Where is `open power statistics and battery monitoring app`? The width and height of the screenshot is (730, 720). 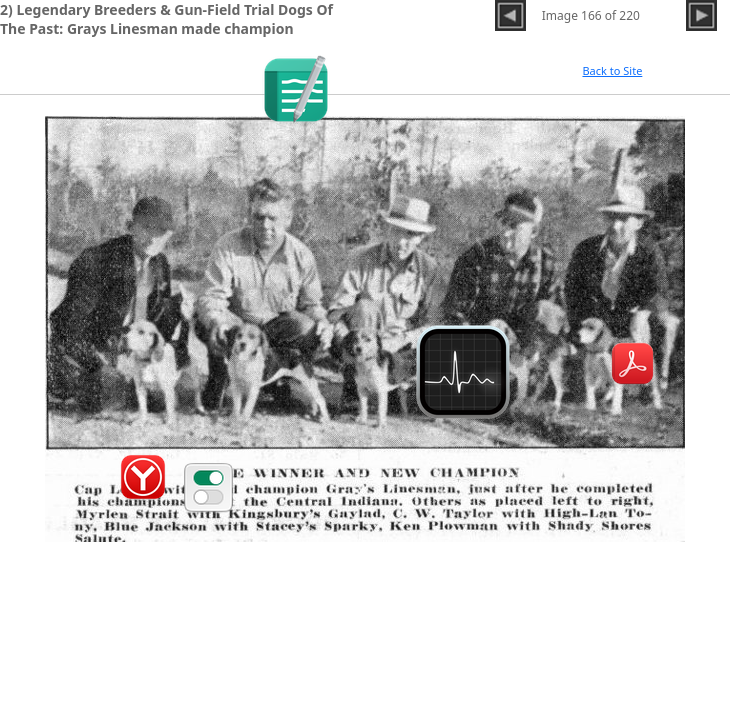
open power statistics and battery monitoring app is located at coordinates (463, 372).